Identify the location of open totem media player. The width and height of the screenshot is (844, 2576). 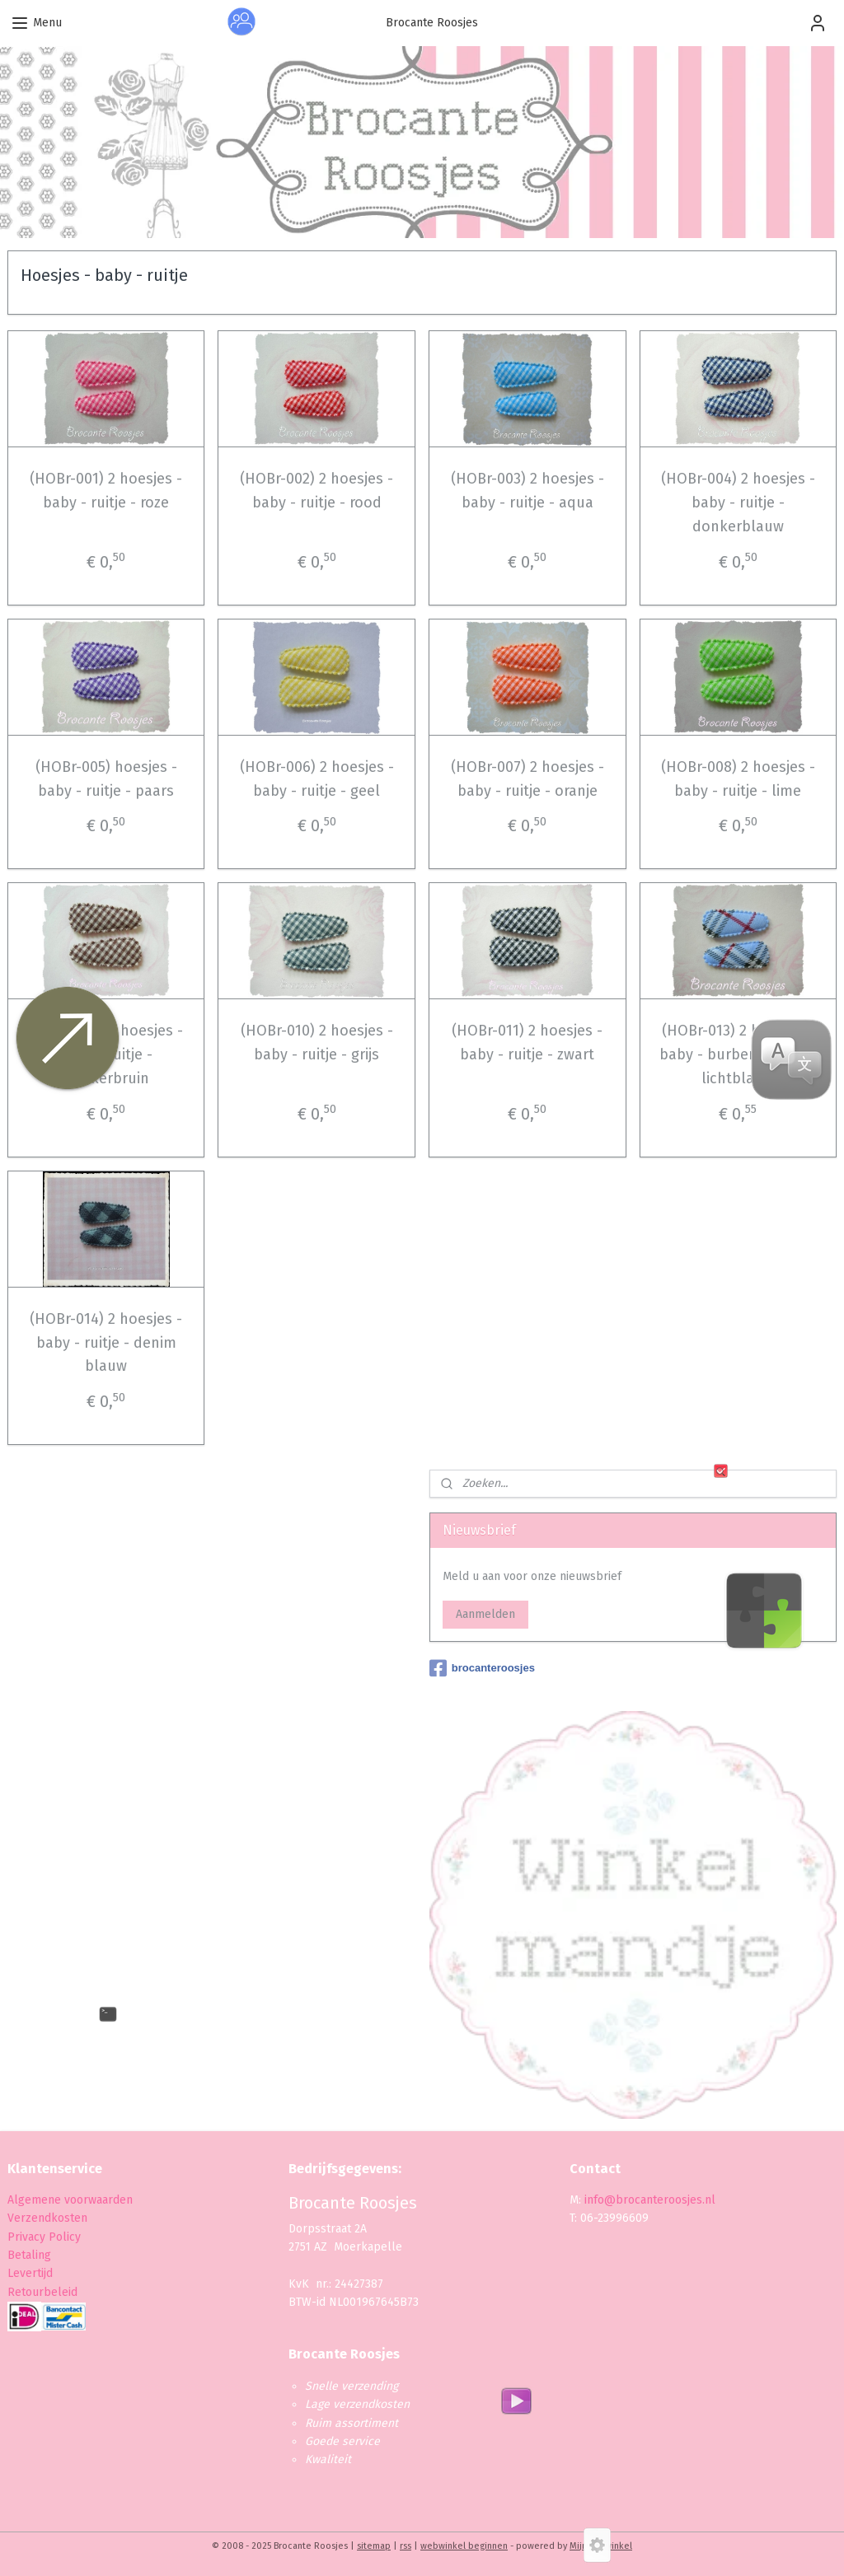
(516, 2401).